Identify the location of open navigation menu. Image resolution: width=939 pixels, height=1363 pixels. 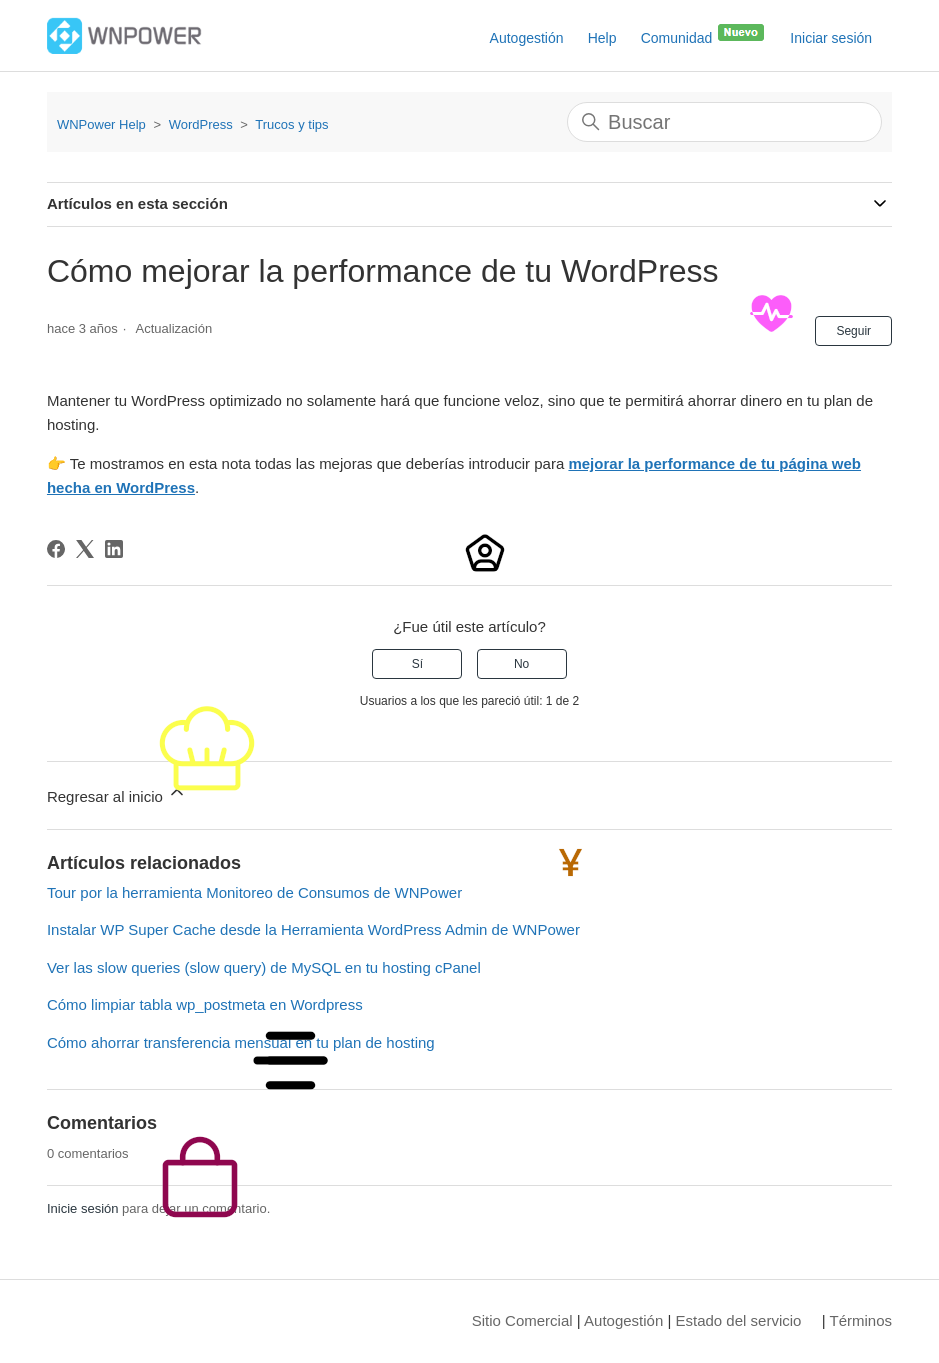
(290, 1060).